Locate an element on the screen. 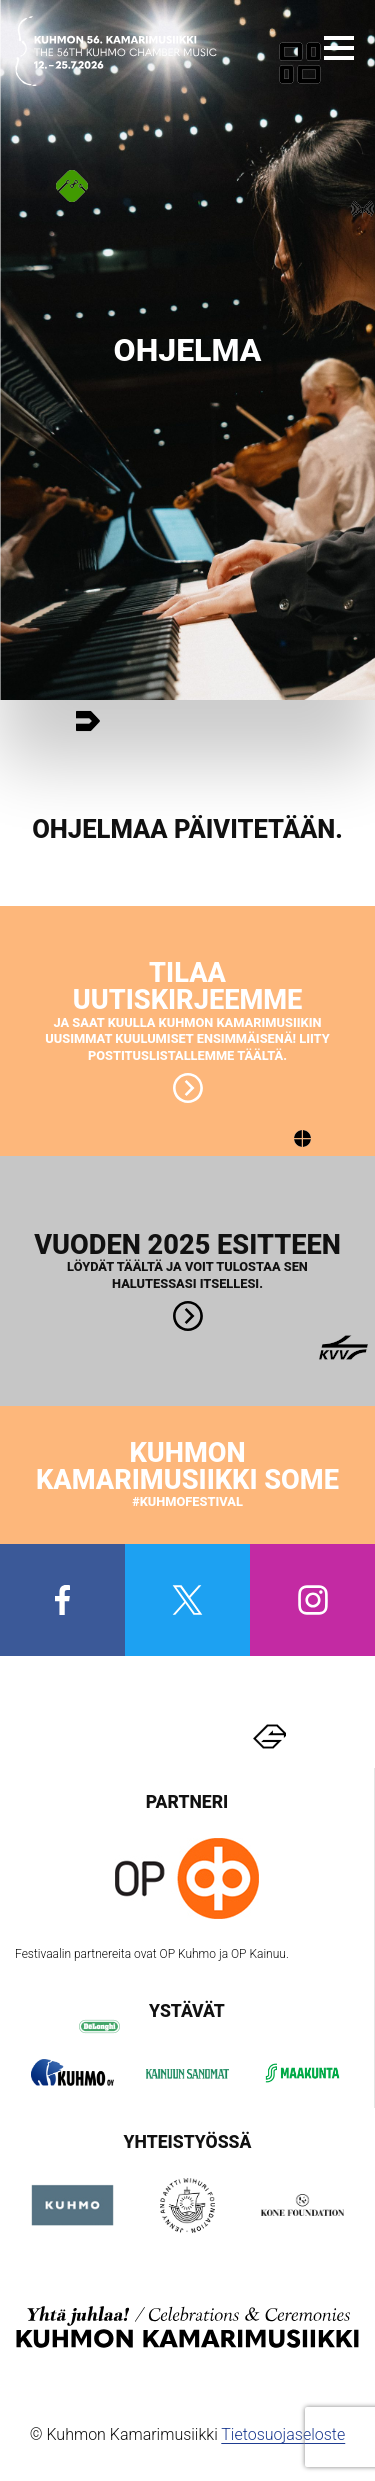 The width and height of the screenshot is (375, 2481). garuda linux operating system logo is located at coordinates (269, 1736).